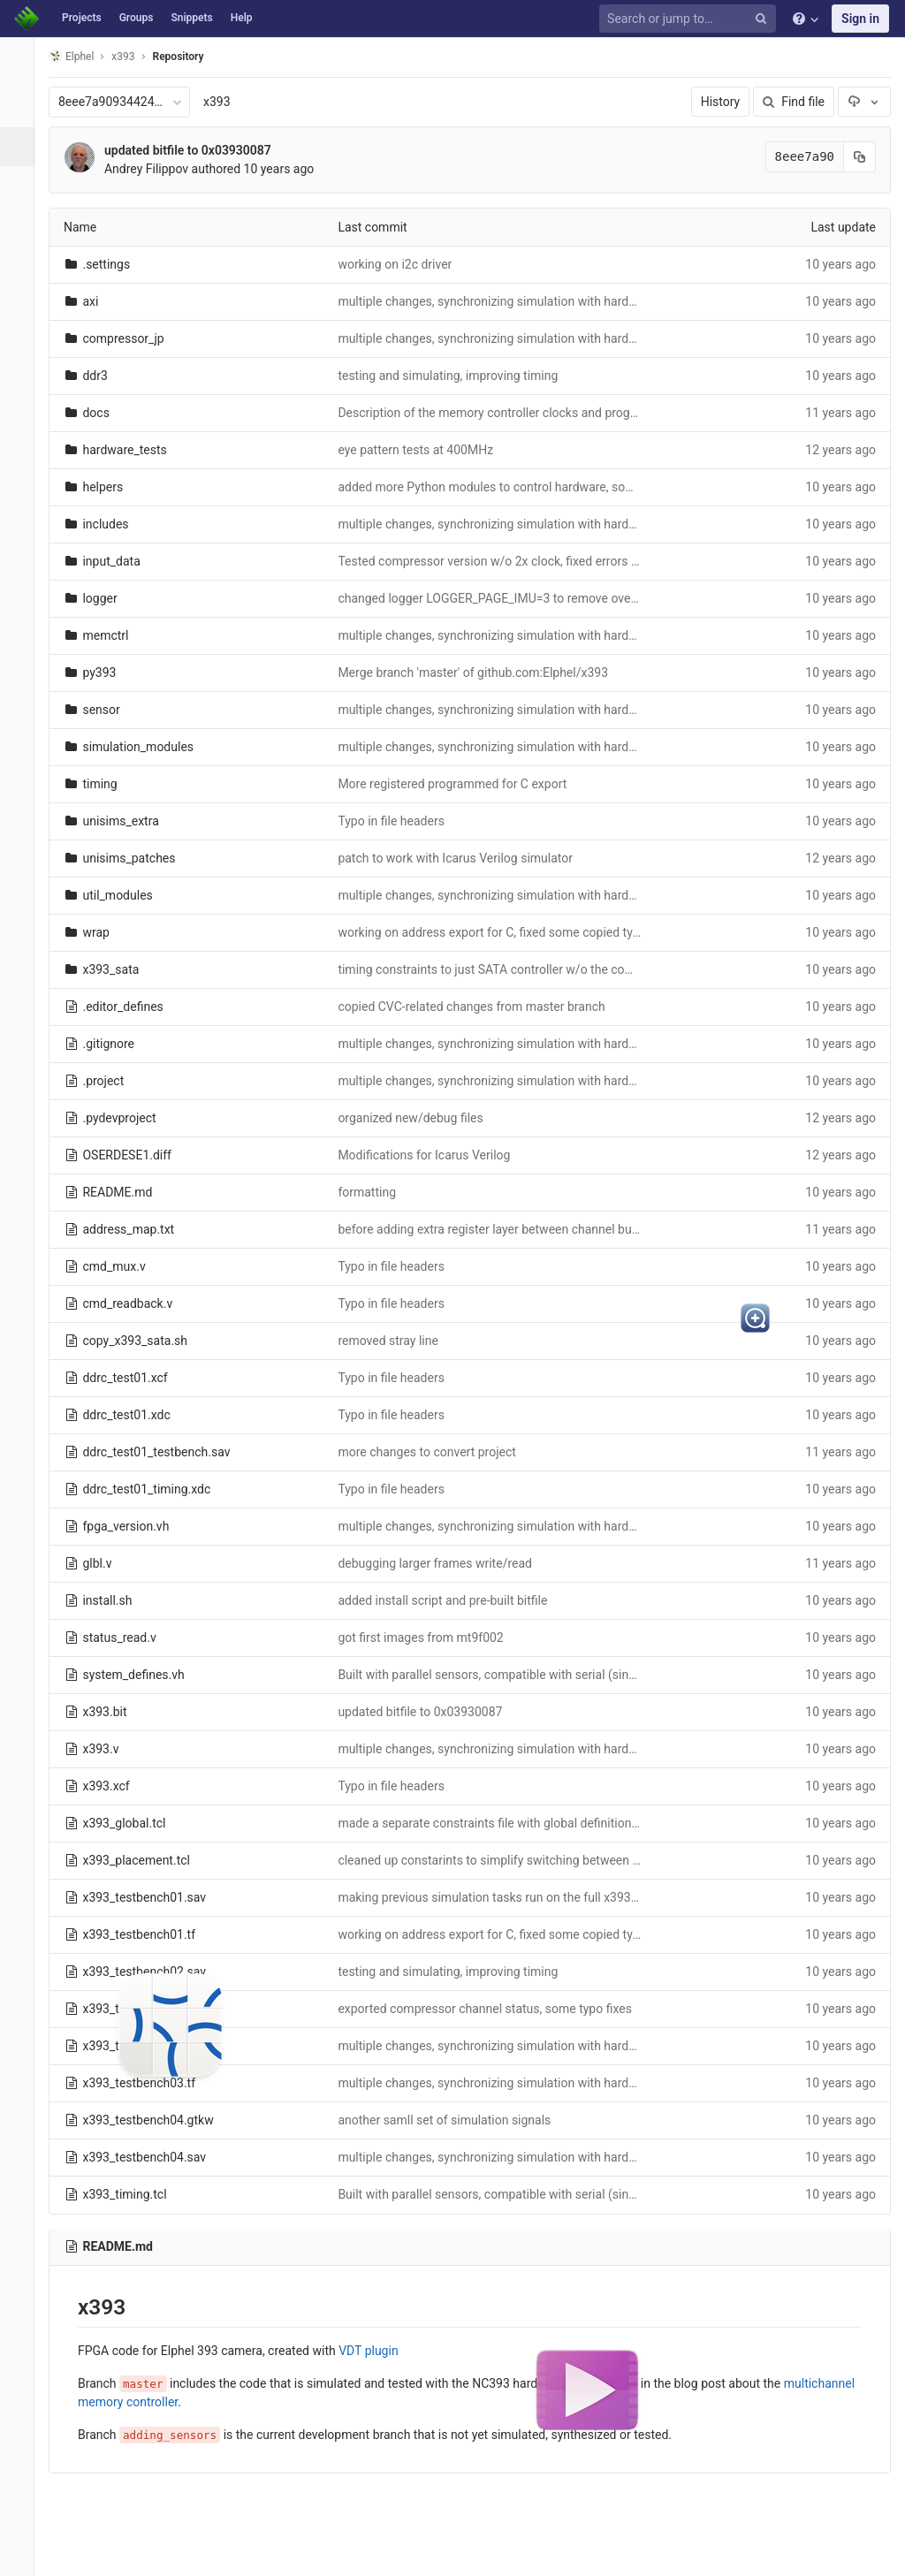 Image resolution: width=905 pixels, height=2576 pixels. Describe the element at coordinates (170, 2025) in the screenshot. I see `launch gnome taquin sliding puzzle game` at that location.